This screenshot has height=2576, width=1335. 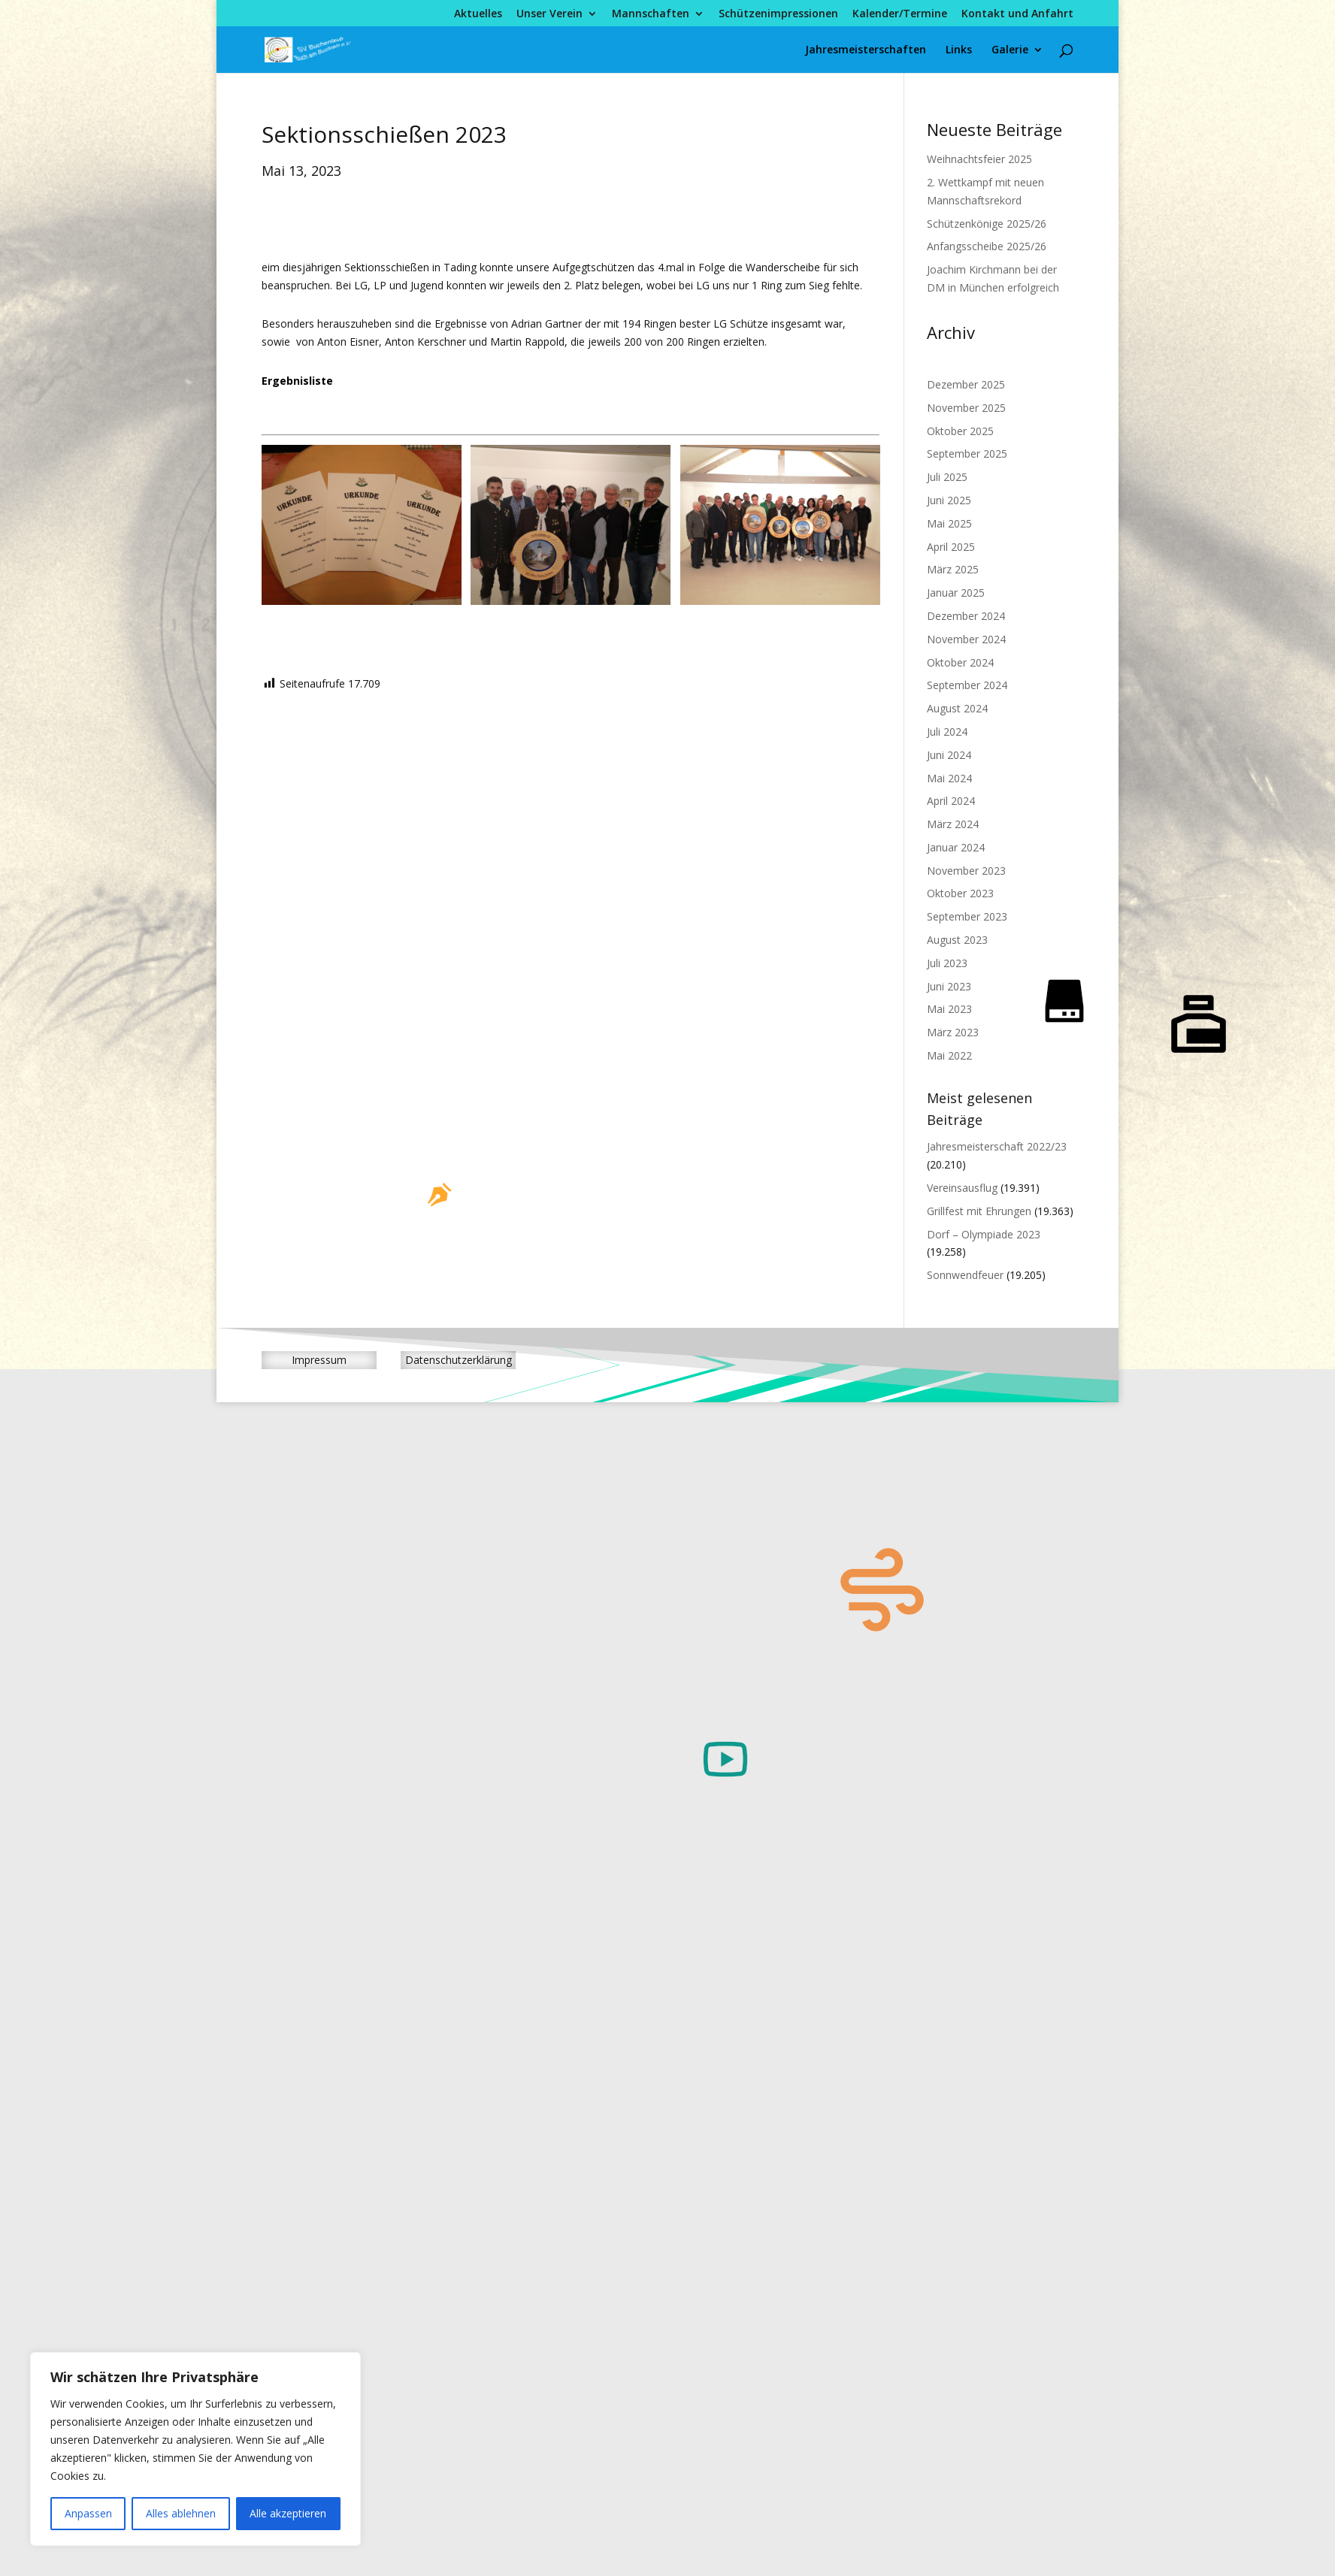 What do you see at coordinates (725, 1759) in the screenshot?
I see `open YouTube` at bounding box center [725, 1759].